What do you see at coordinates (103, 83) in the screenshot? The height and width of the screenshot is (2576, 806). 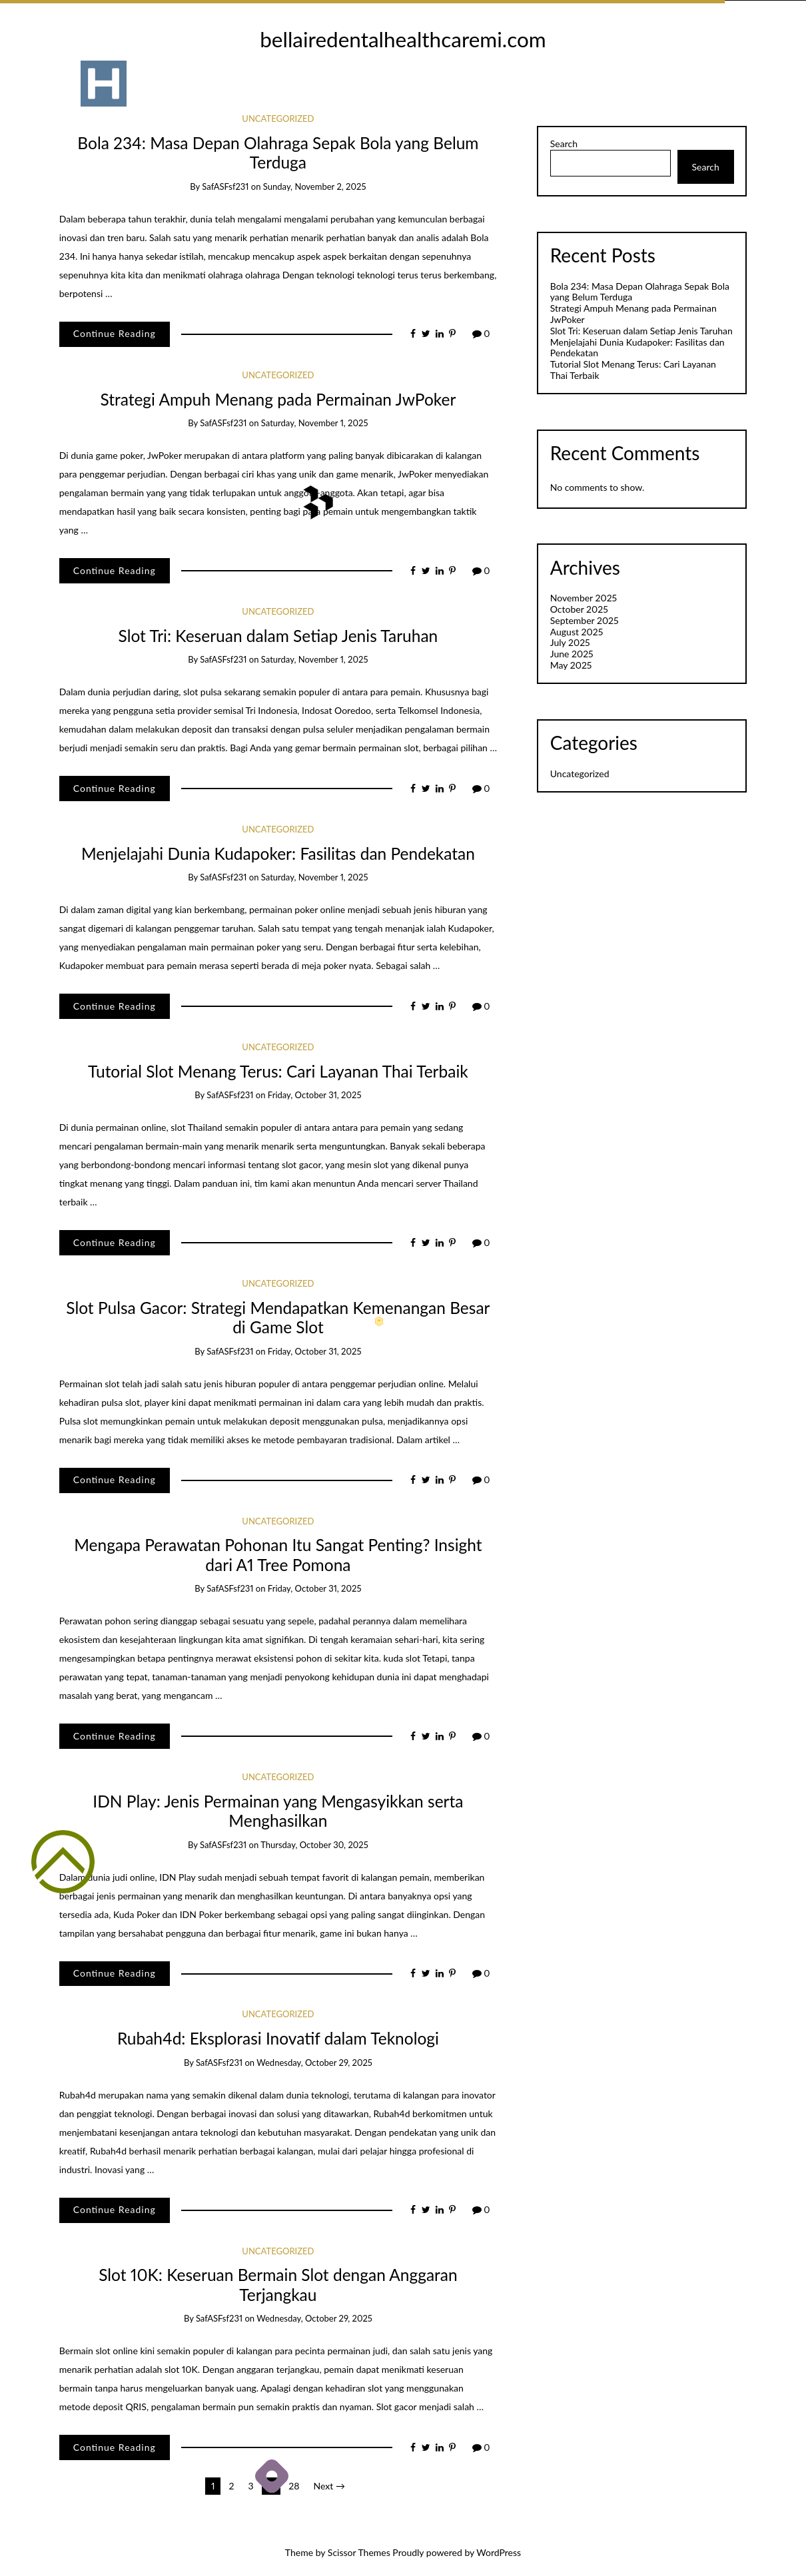 I see `hetzner cloud hosting service logo` at bounding box center [103, 83].